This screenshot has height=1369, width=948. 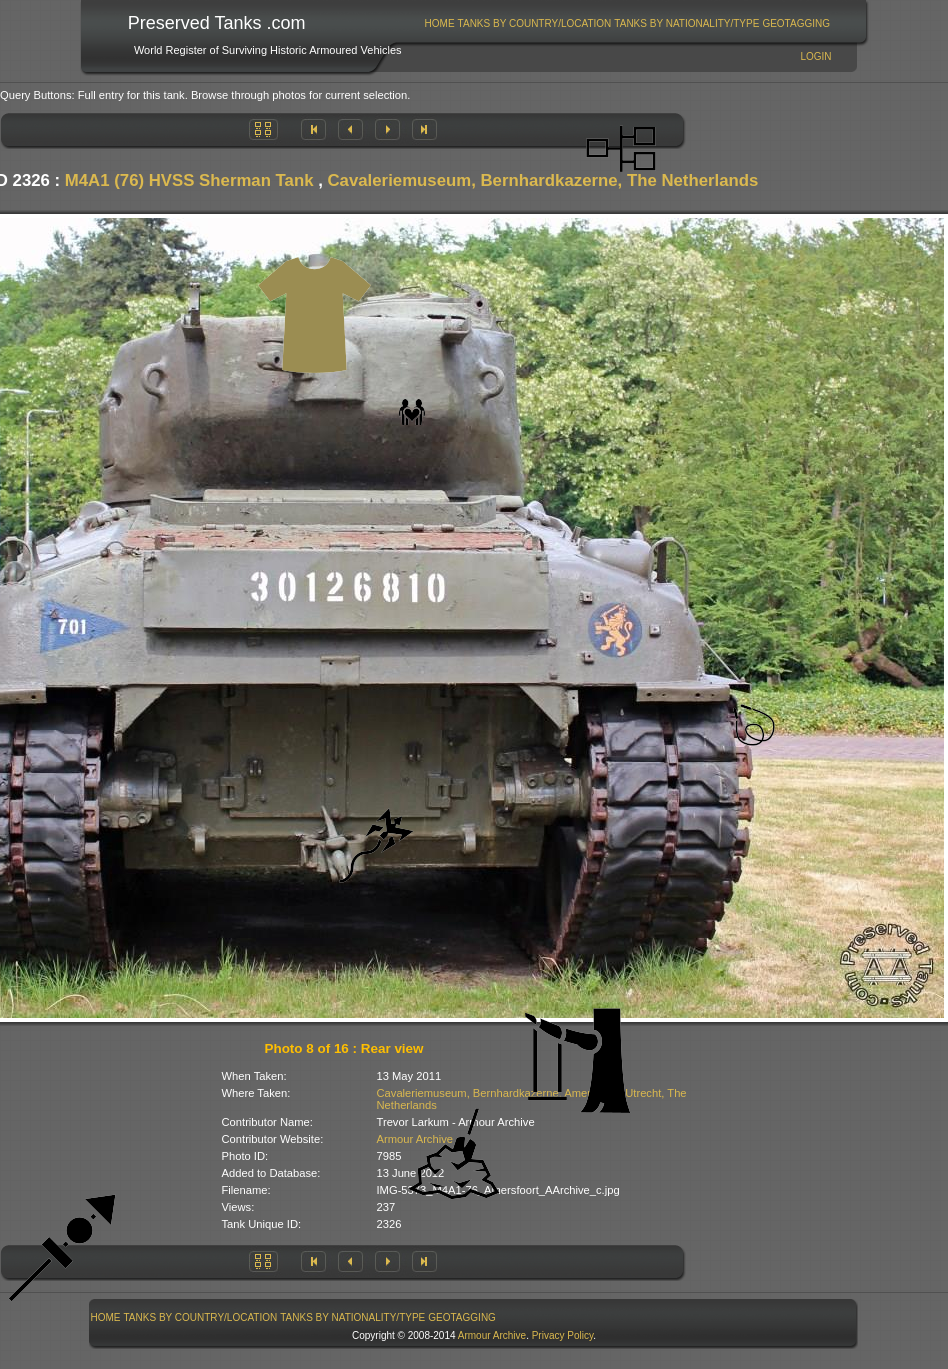 What do you see at coordinates (314, 313) in the screenshot?
I see `browse clothing or apparel items` at bounding box center [314, 313].